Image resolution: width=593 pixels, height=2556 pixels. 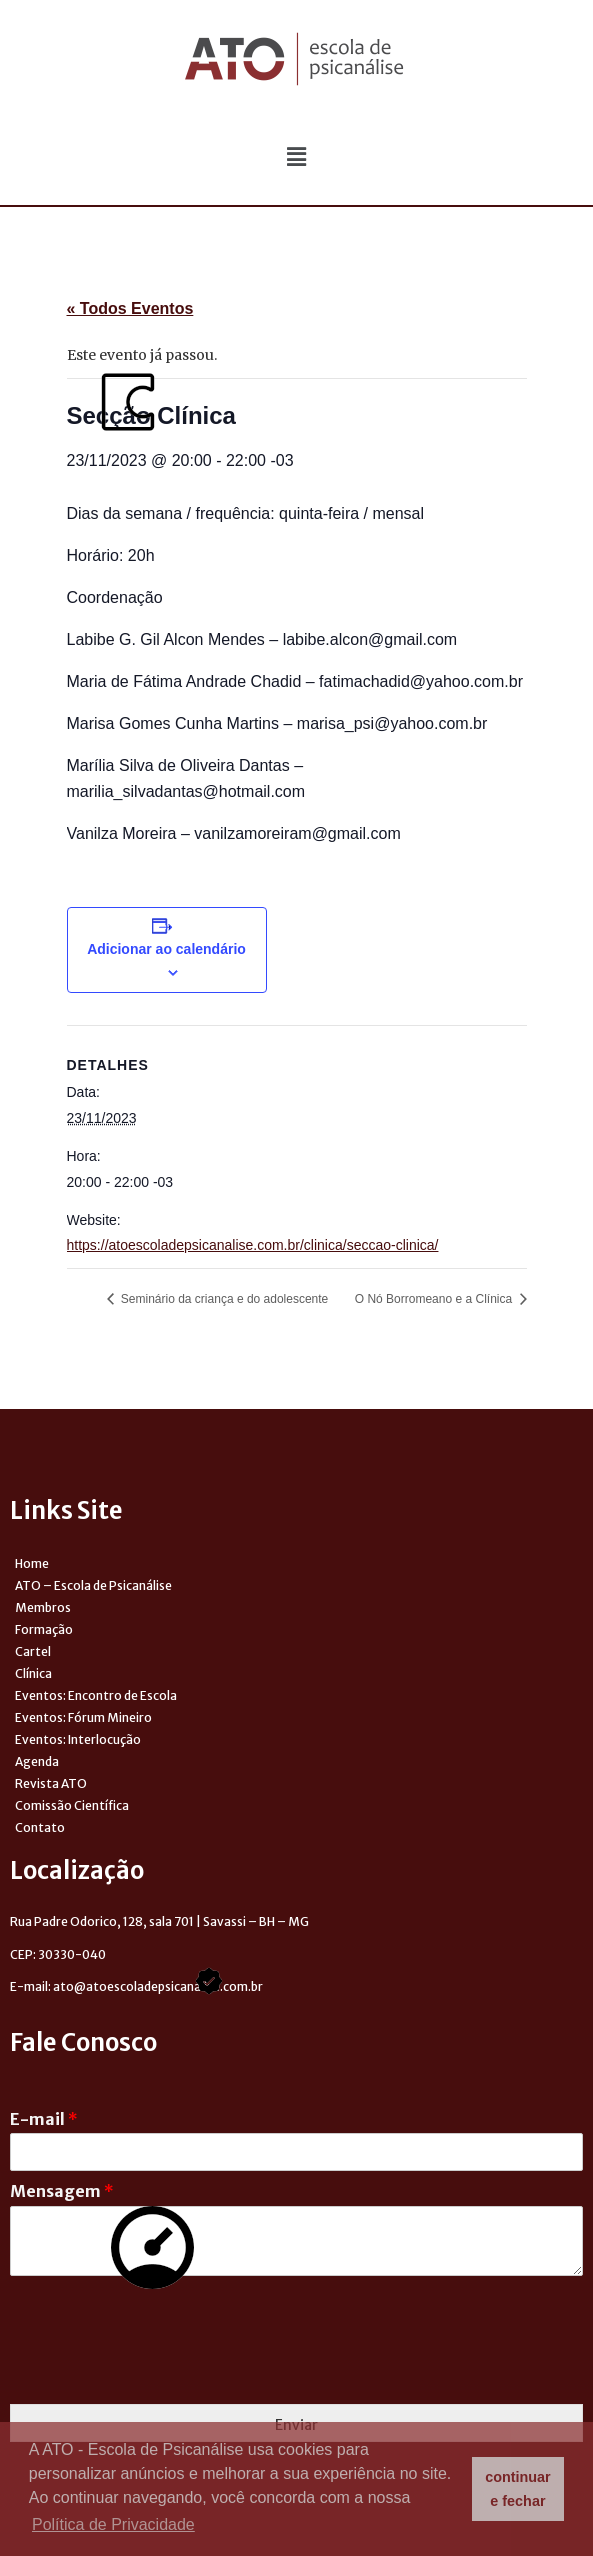 What do you see at coordinates (152, 2247) in the screenshot?
I see `access the dashboard overview` at bounding box center [152, 2247].